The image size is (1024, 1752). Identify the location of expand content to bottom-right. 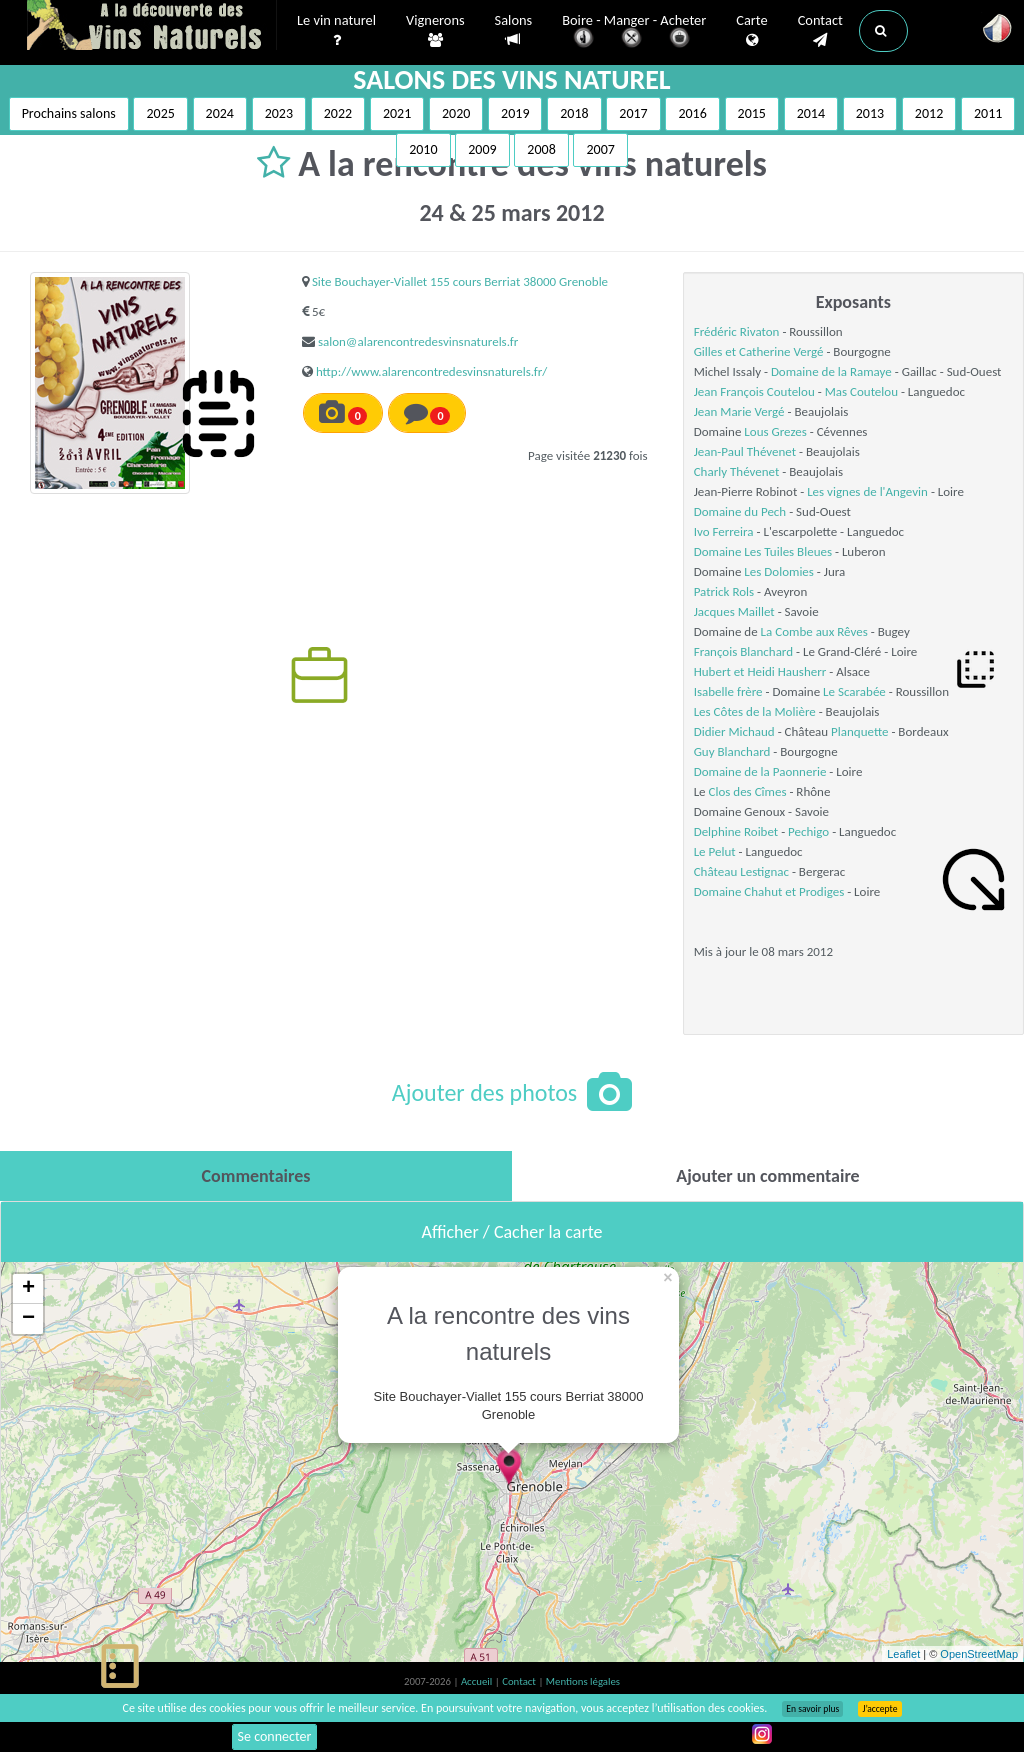
(973, 879).